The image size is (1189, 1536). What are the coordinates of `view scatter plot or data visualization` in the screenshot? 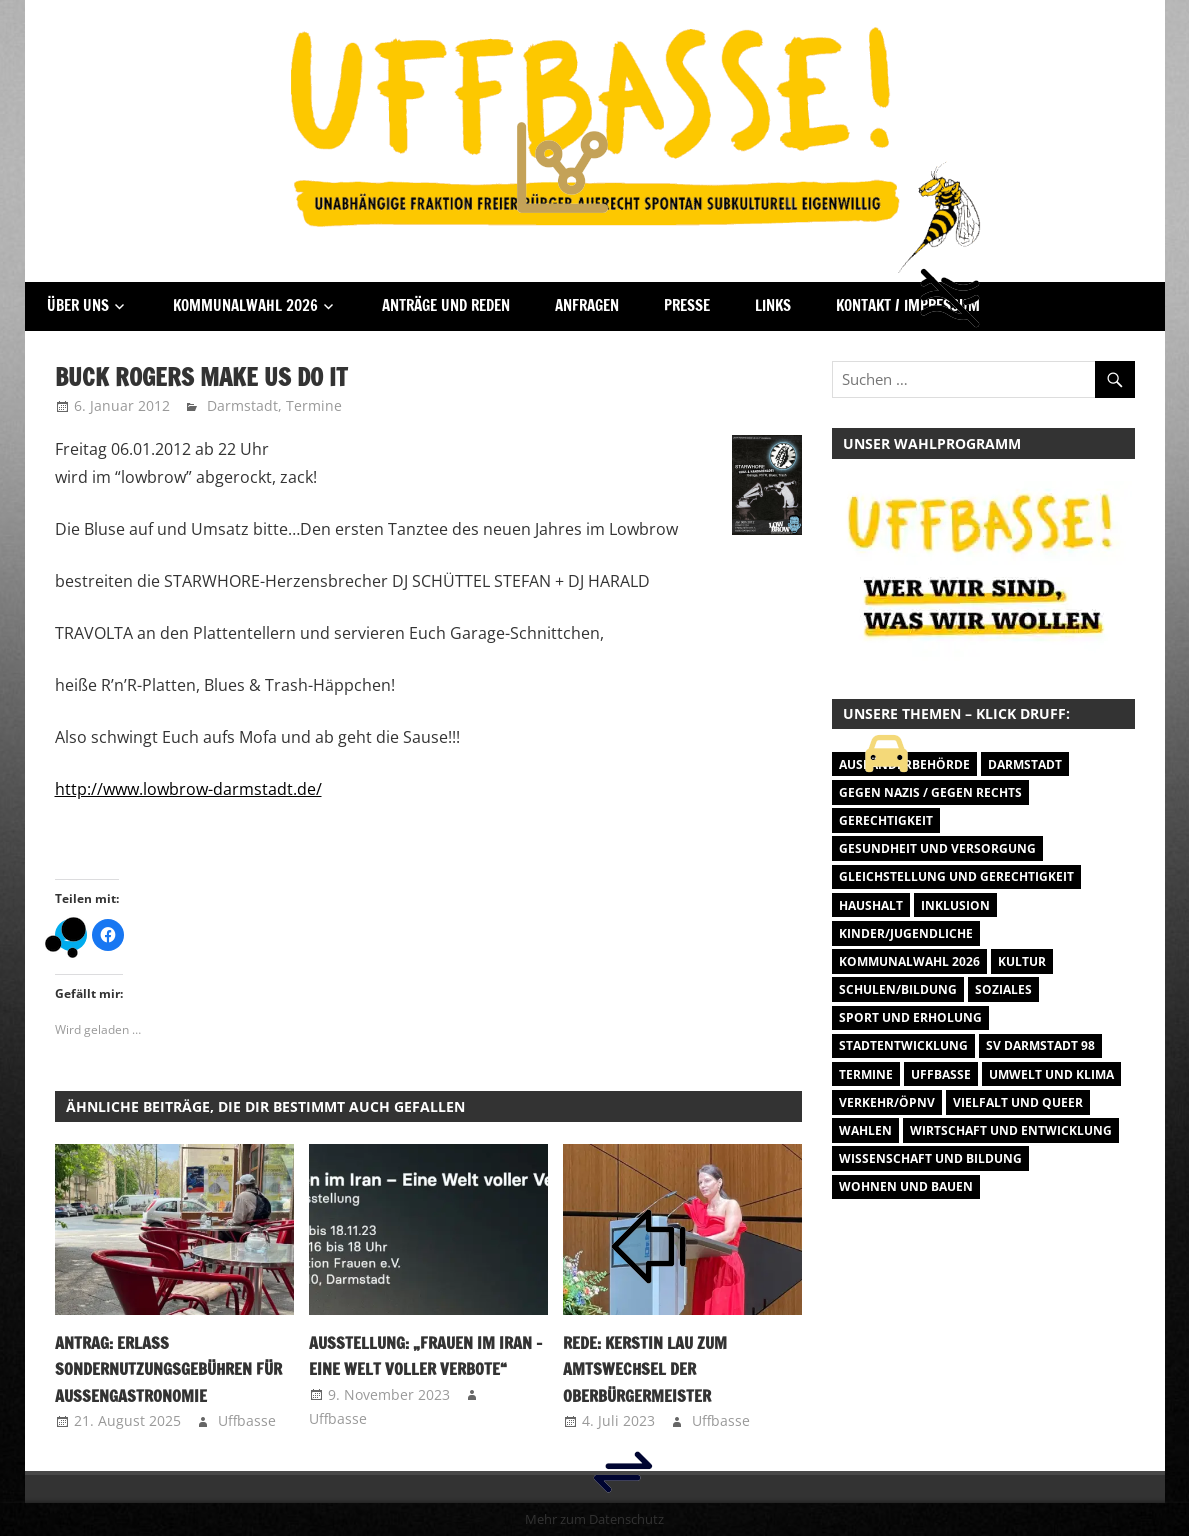 It's located at (562, 167).